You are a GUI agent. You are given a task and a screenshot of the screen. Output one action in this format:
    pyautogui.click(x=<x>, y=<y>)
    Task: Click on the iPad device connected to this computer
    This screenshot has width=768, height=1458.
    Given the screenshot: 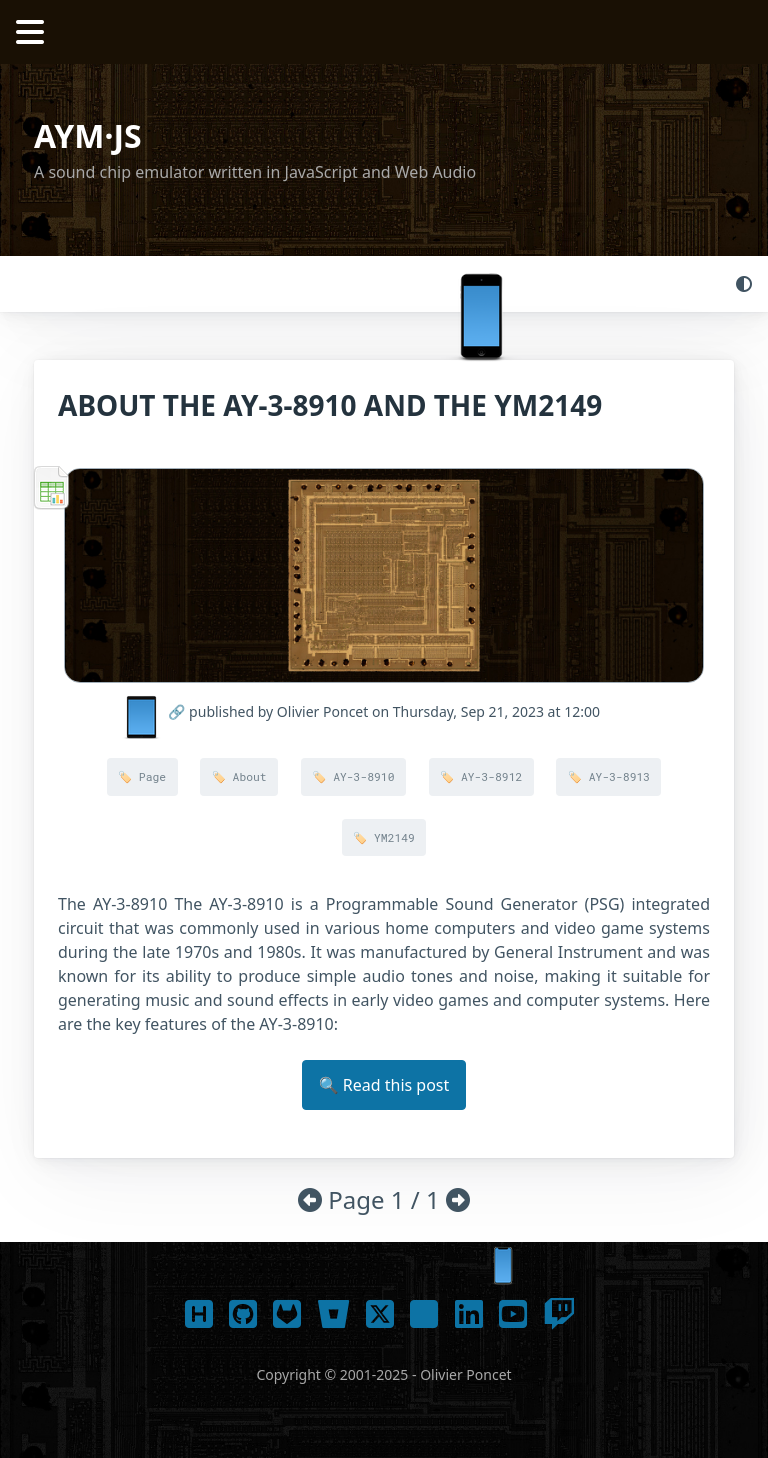 What is the action you would take?
    pyautogui.click(x=141, y=717)
    